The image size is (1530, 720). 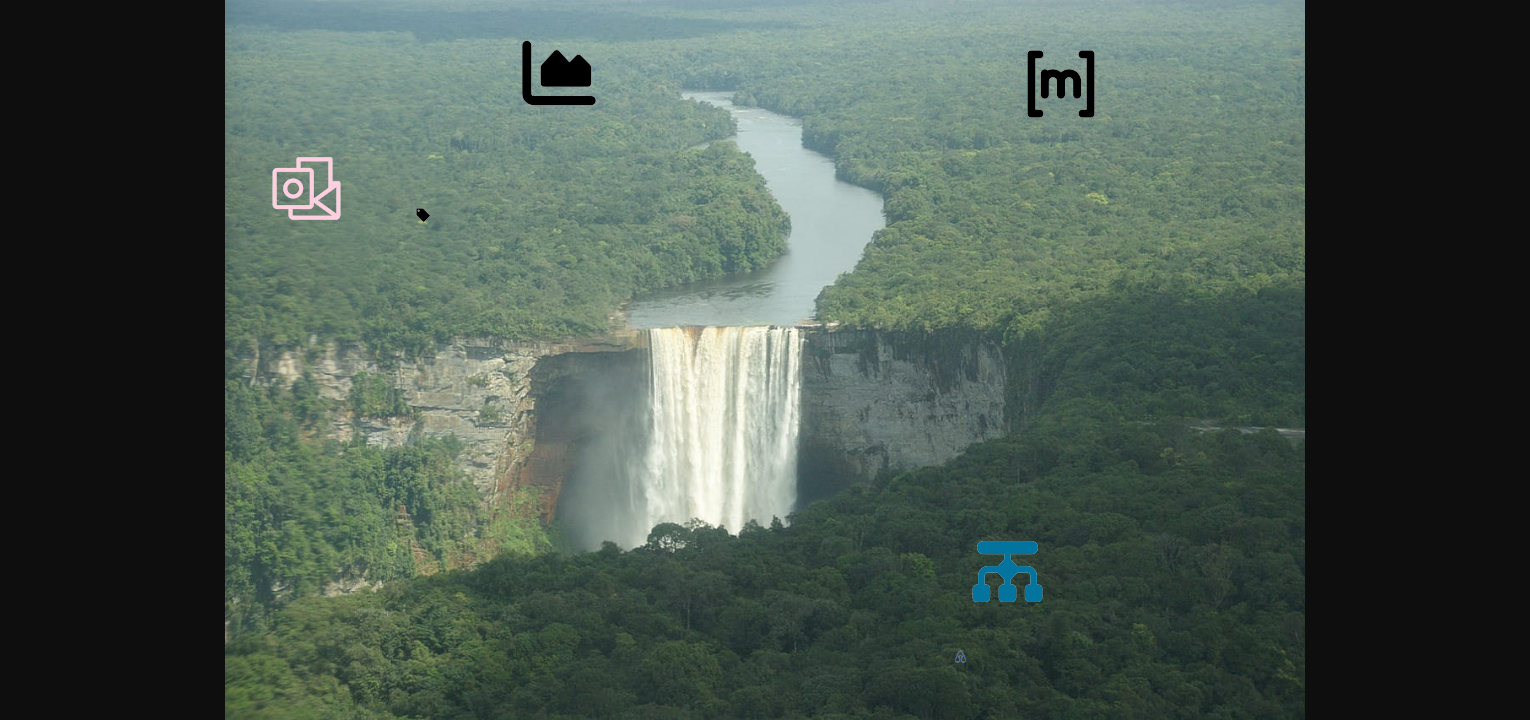 I want to click on add or view tags for an item, so click(x=423, y=215).